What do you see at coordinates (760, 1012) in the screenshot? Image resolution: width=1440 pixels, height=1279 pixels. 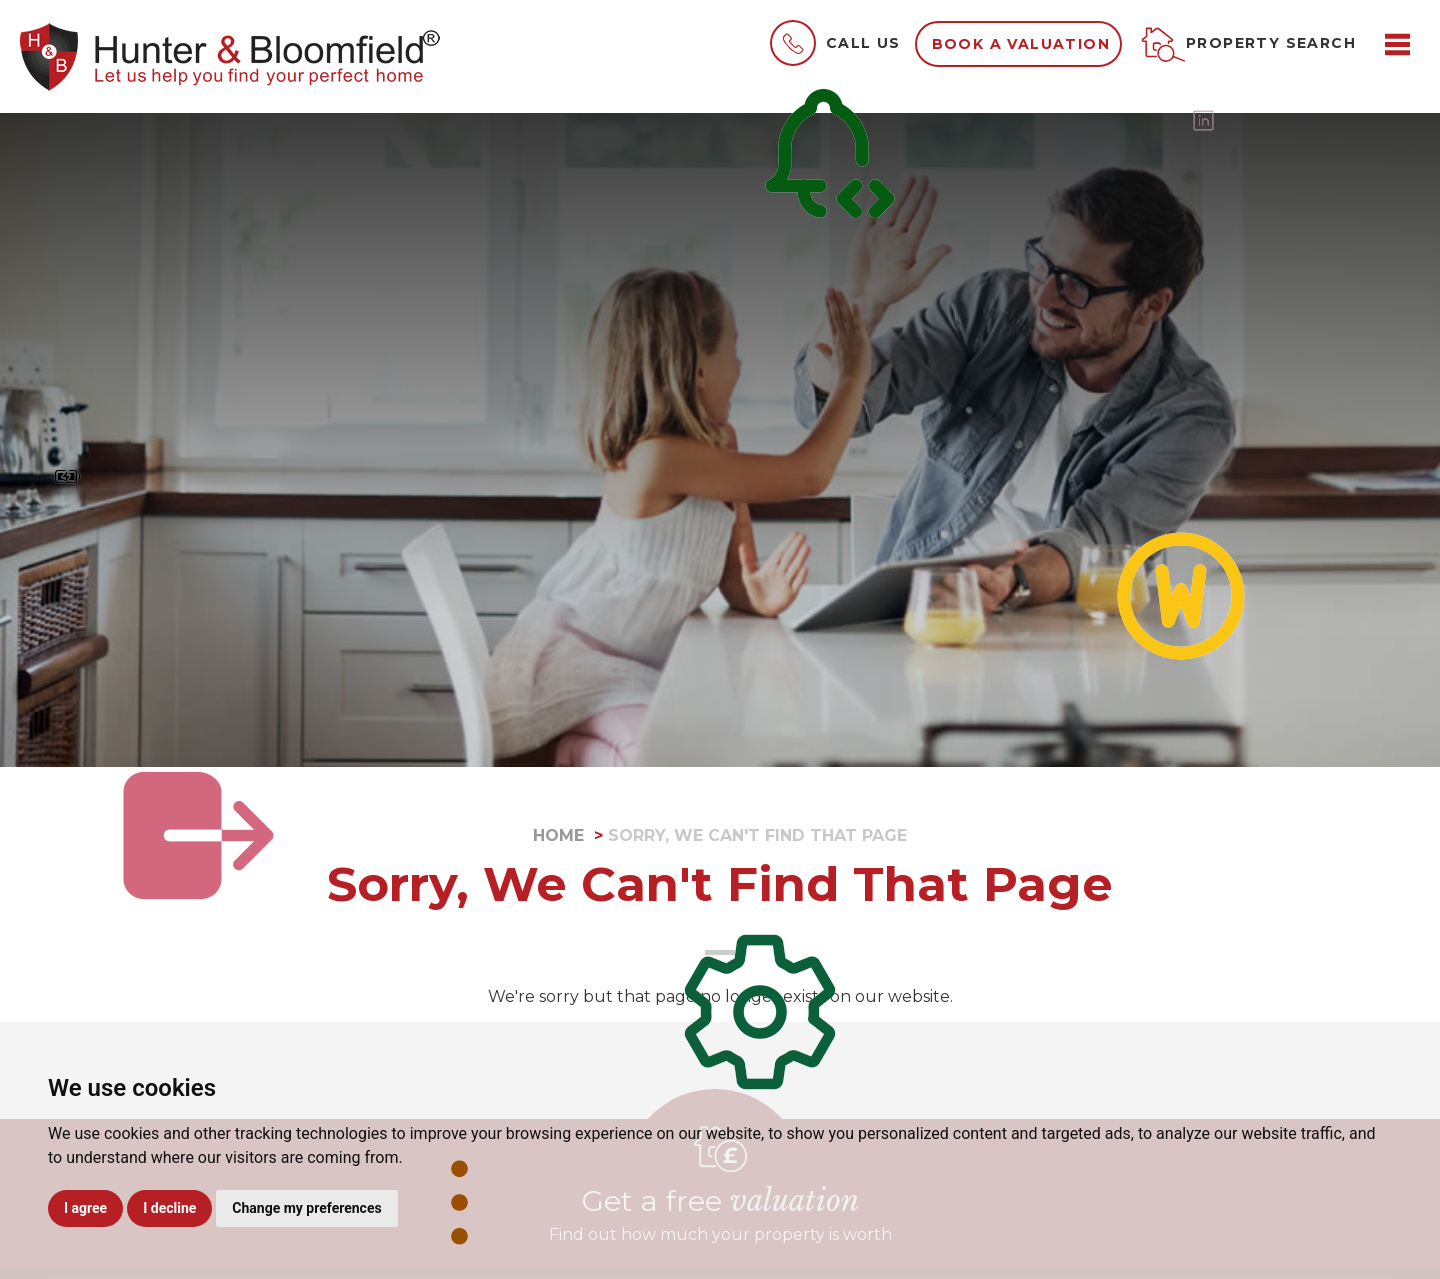 I see `access app settings` at bounding box center [760, 1012].